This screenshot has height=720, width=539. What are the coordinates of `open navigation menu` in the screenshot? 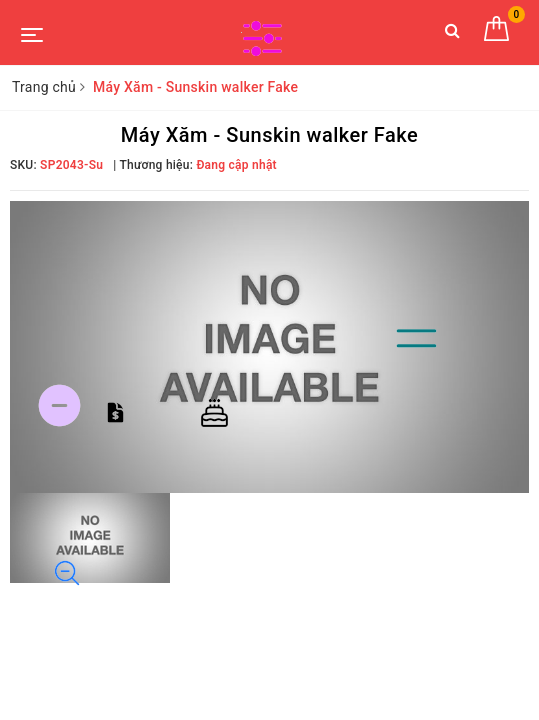 It's located at (416, 337).